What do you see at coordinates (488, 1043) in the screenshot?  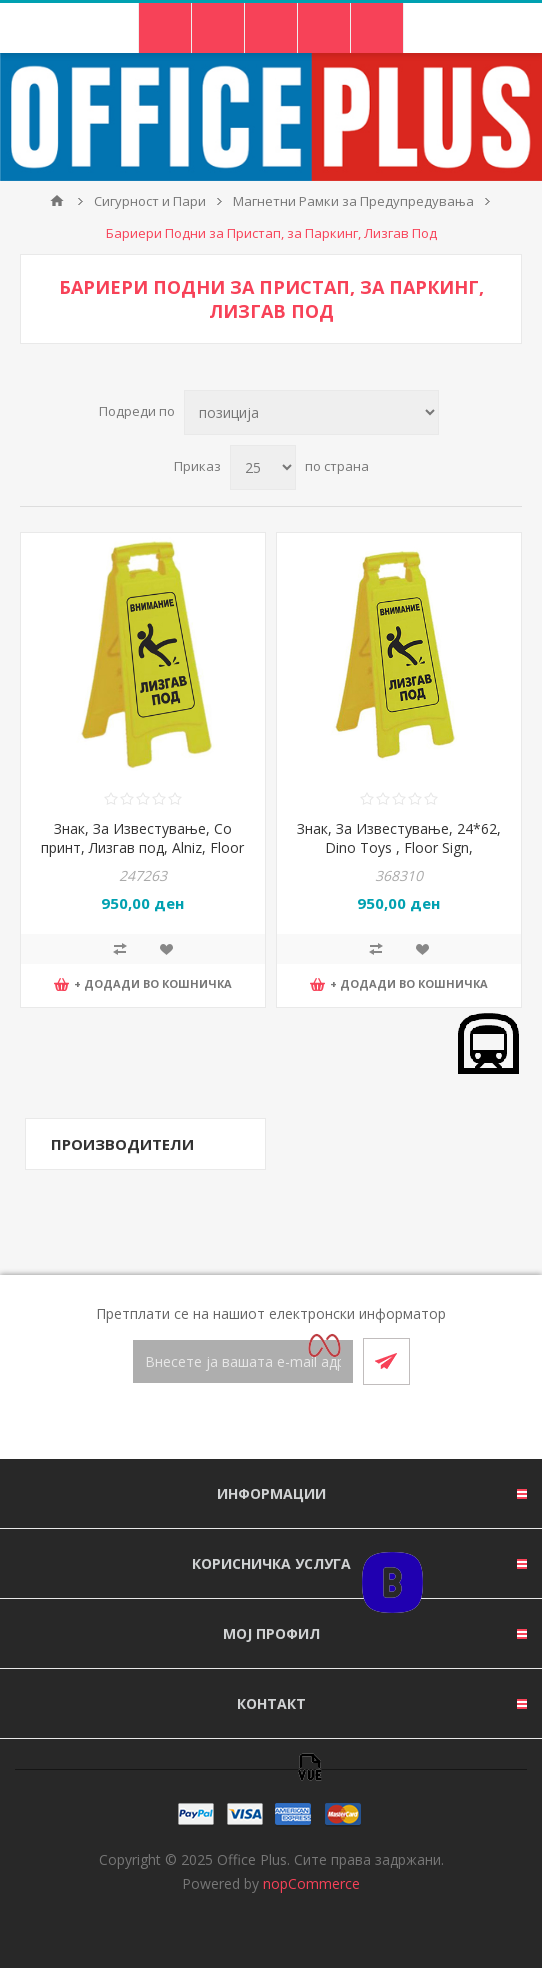 I see `view subway or metro transit options` at bounding box center [488, 1043].